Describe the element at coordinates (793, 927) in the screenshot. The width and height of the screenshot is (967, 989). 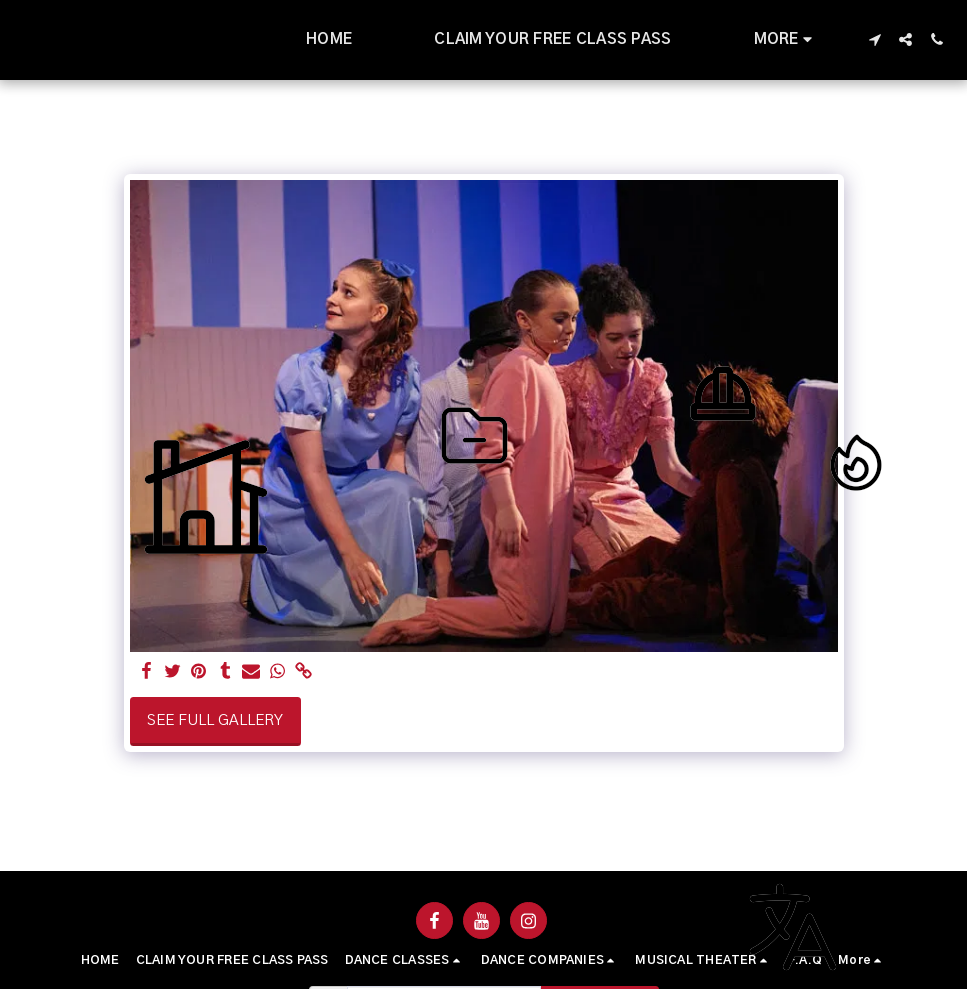
I see `change language settings` at that location.